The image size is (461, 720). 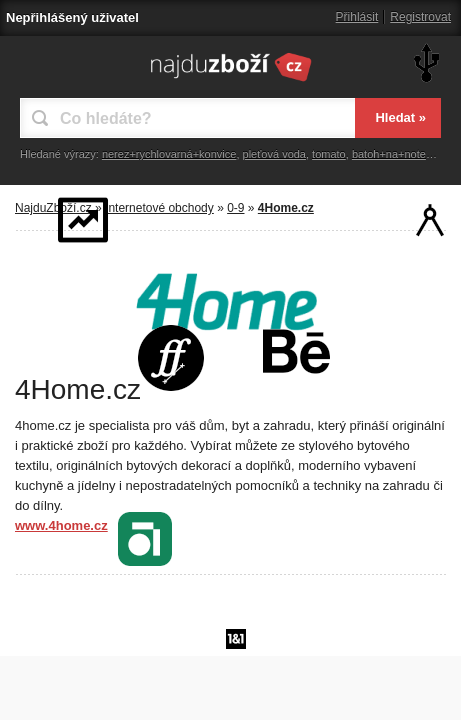 What do you see at coordinates (83, 220) in the screenshot?
I see `view financial growth or investment performance` at bounding box center [83, 220].